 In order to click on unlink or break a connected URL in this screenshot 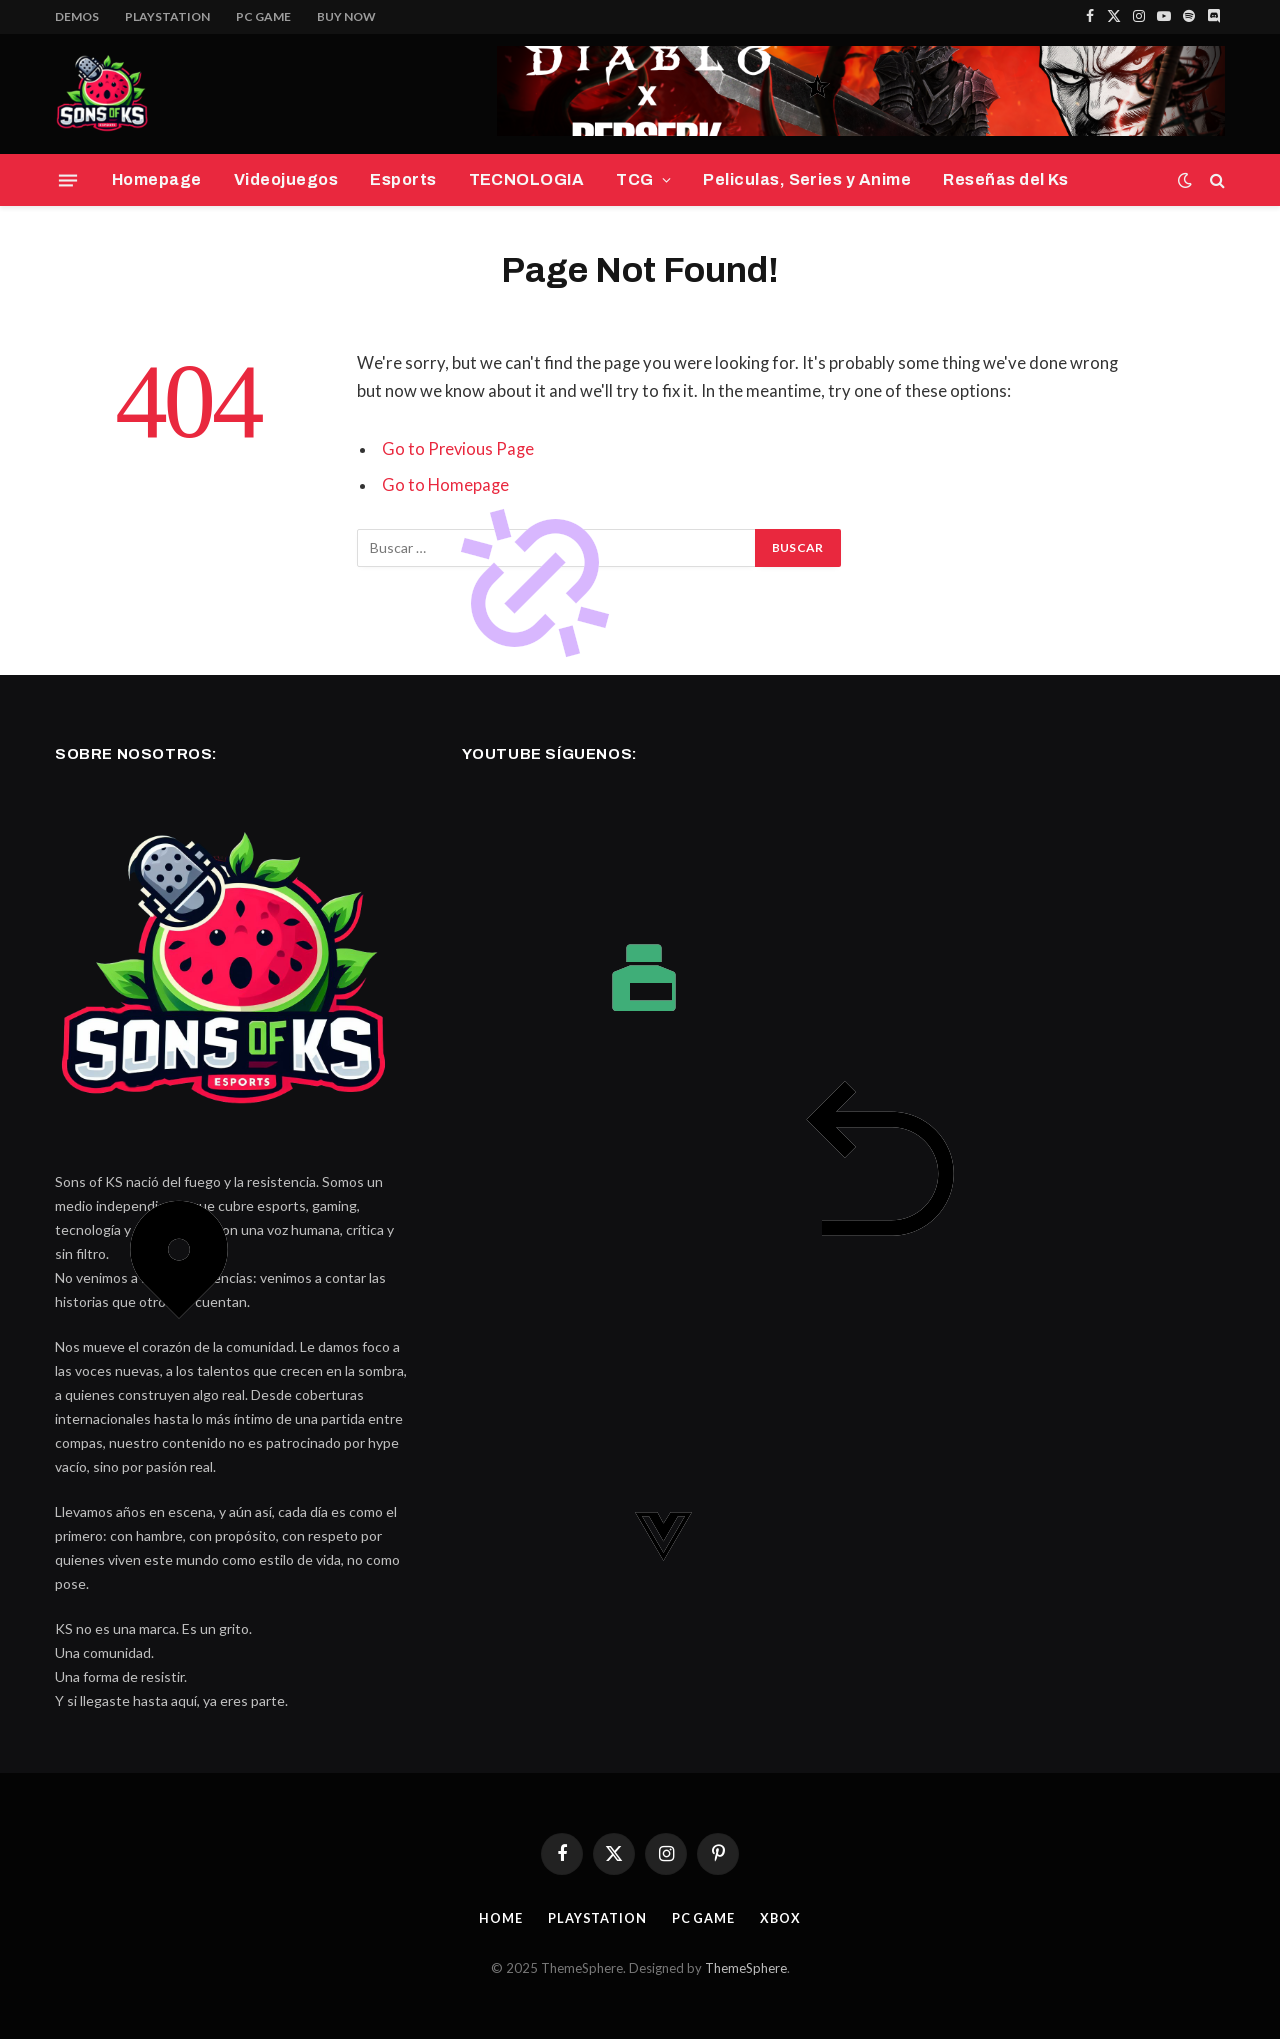, I will do `click(535, 583)`.